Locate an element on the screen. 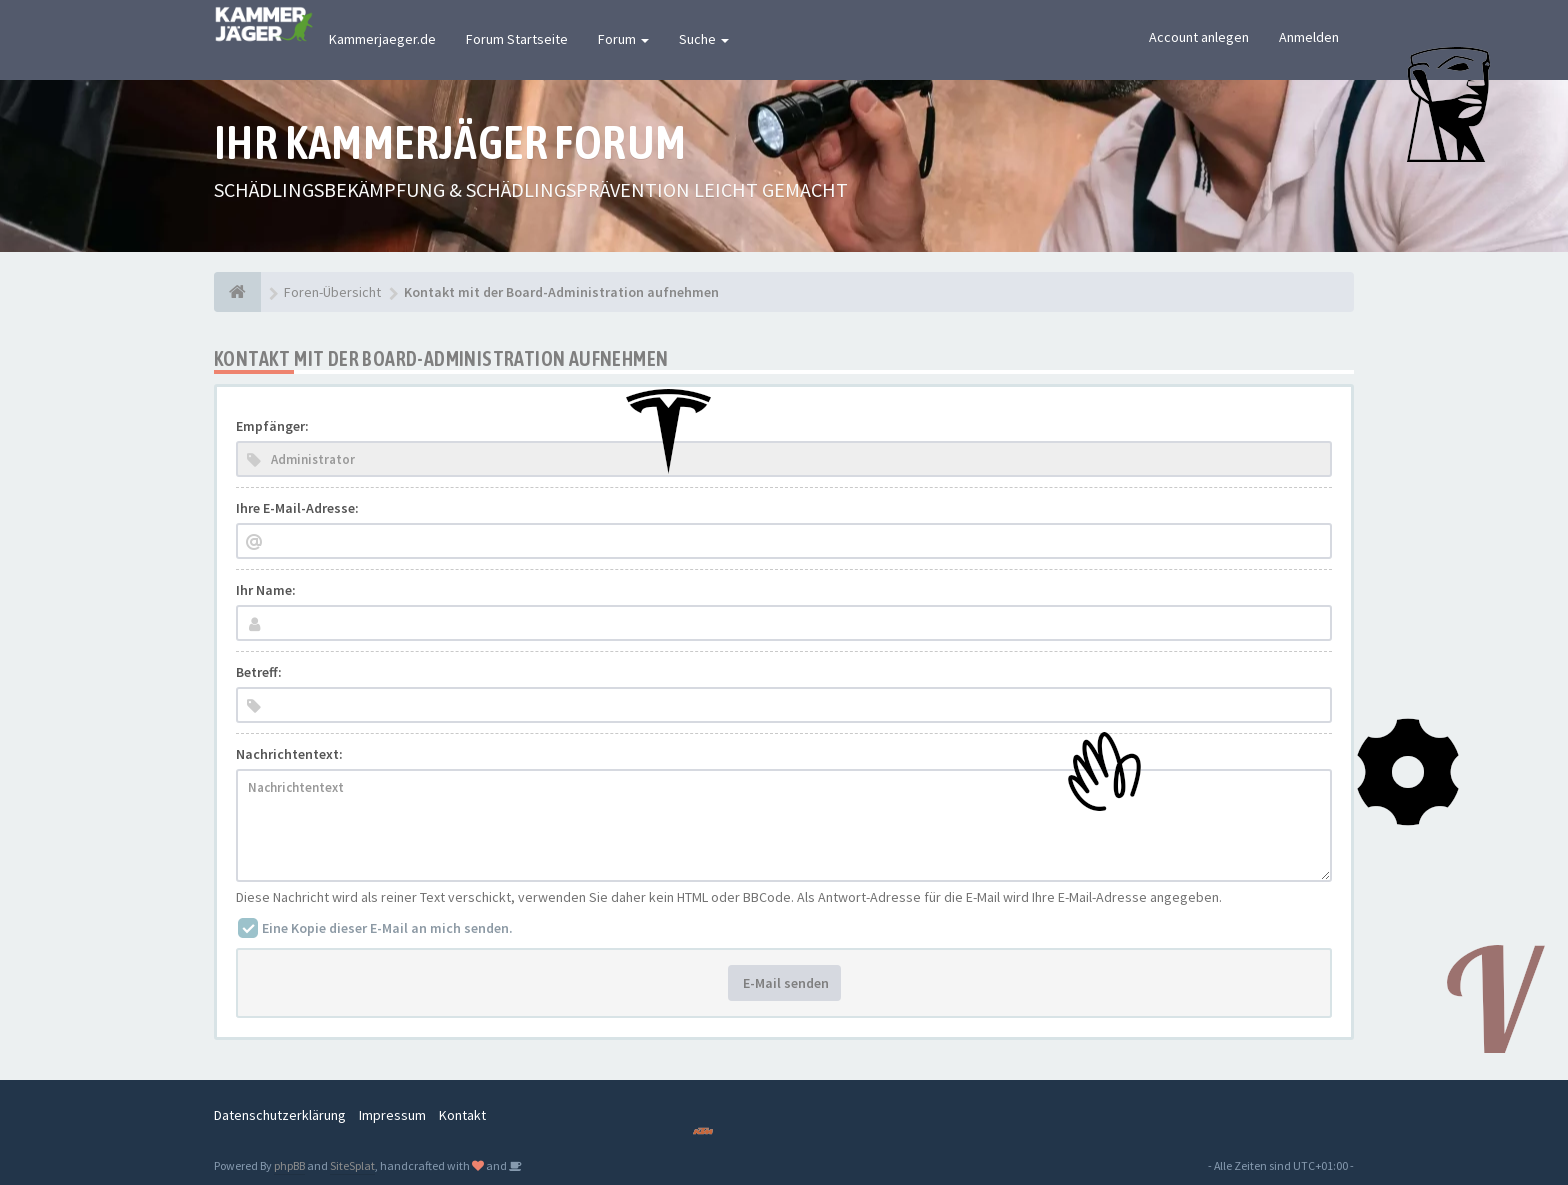 The height and width of the screenshot is (1185, 1568). KTM brand logo is located at coordinates (703, 1131).